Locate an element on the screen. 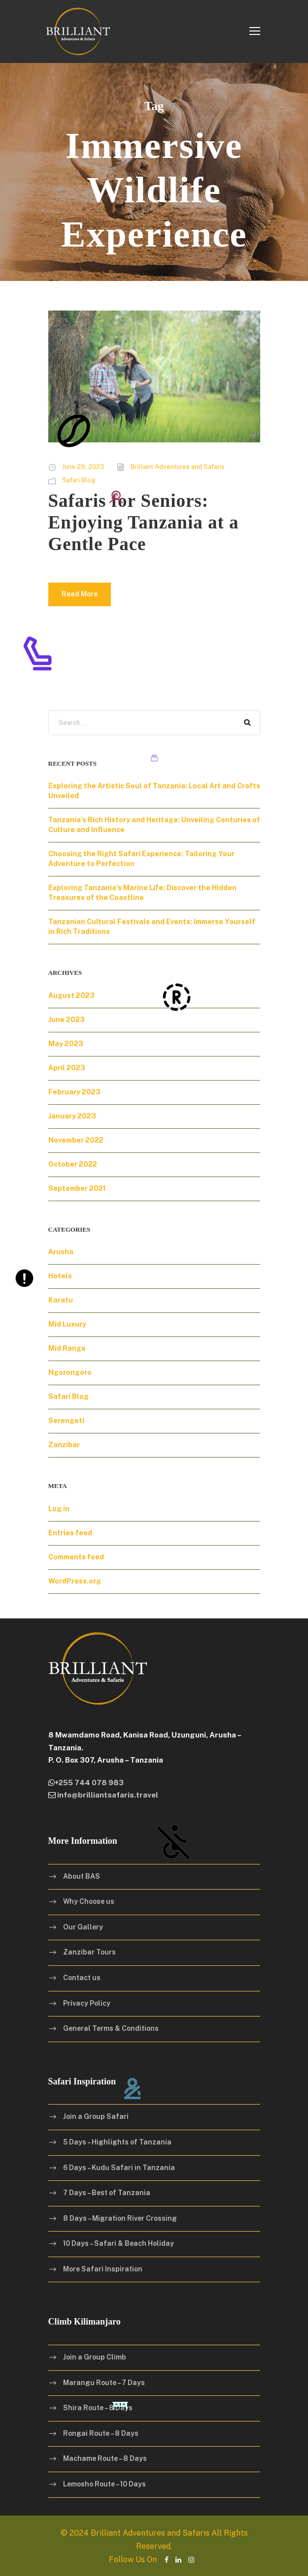 This screenshot has width=308, height=2576. indicates an error or problem has occurred is located at coordinates (24, 1278).